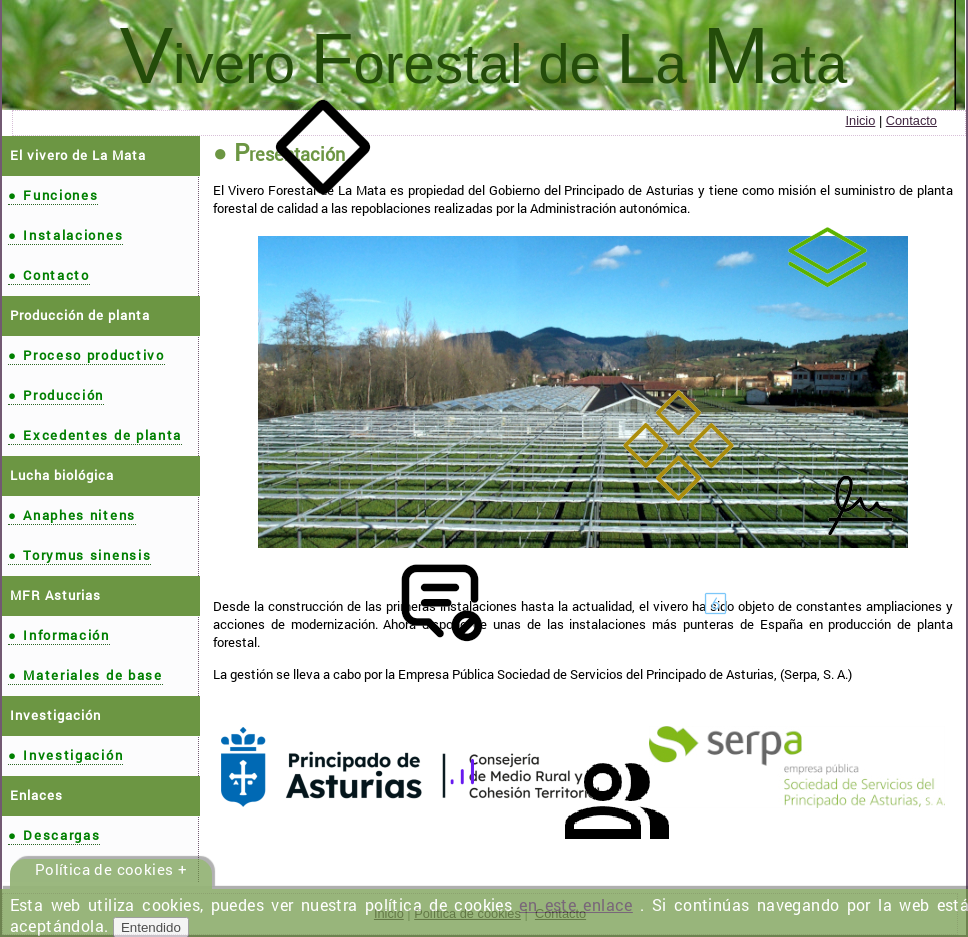 This screenshot has width=968, height=937. Describe the element at coordinates (323, 147) in the screenshot. I see `indicates premium or pro feature` at that location.